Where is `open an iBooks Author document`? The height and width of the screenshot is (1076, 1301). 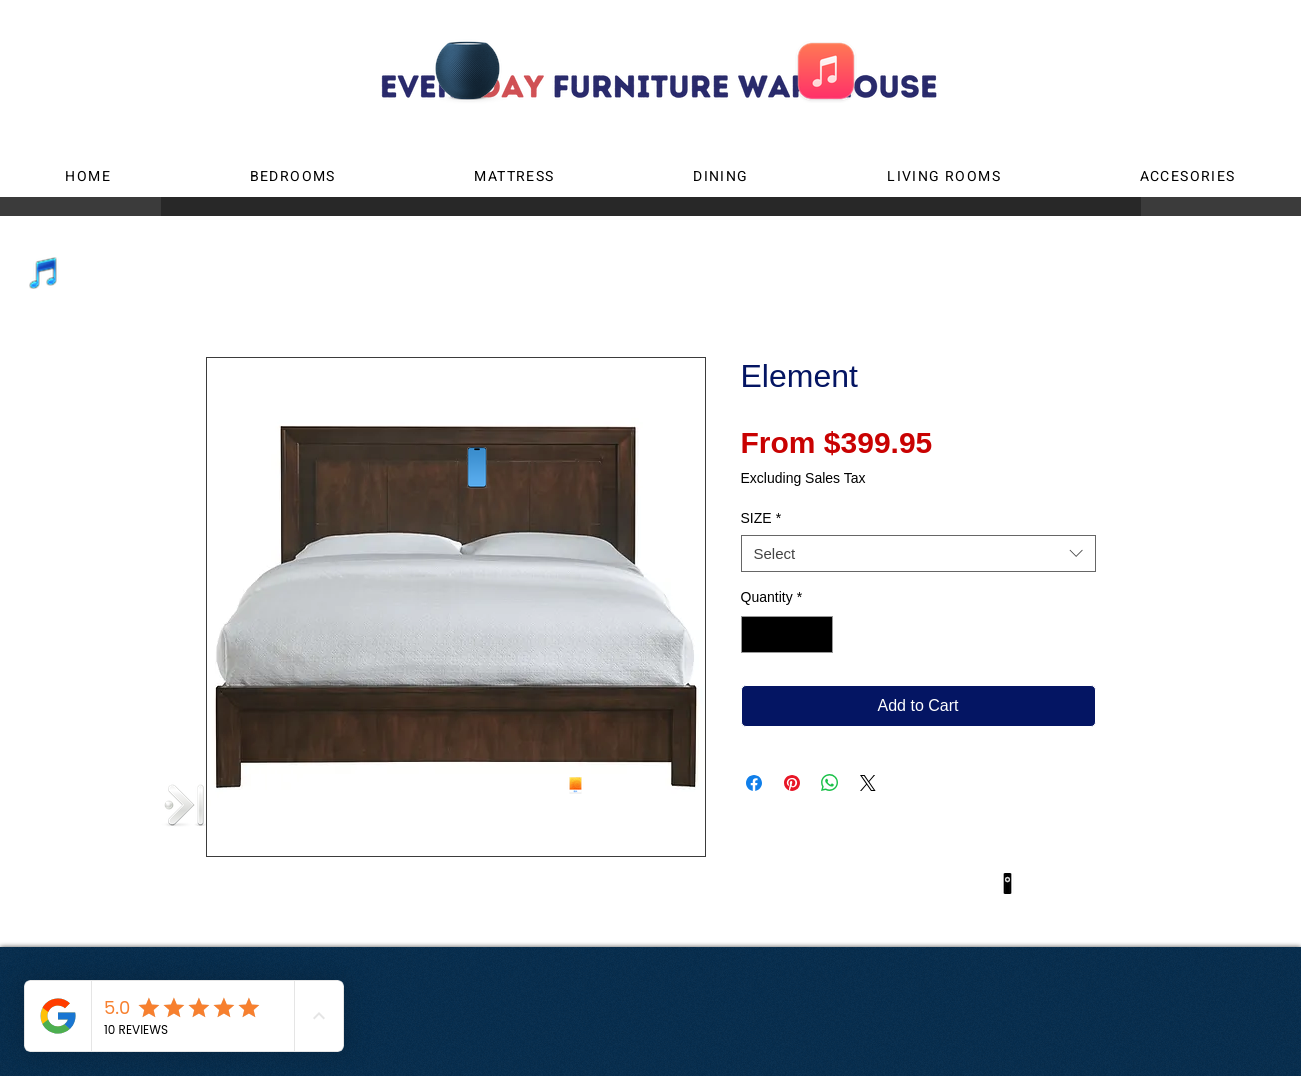
open an iBooks Author document is located at coordinates (575, 785).